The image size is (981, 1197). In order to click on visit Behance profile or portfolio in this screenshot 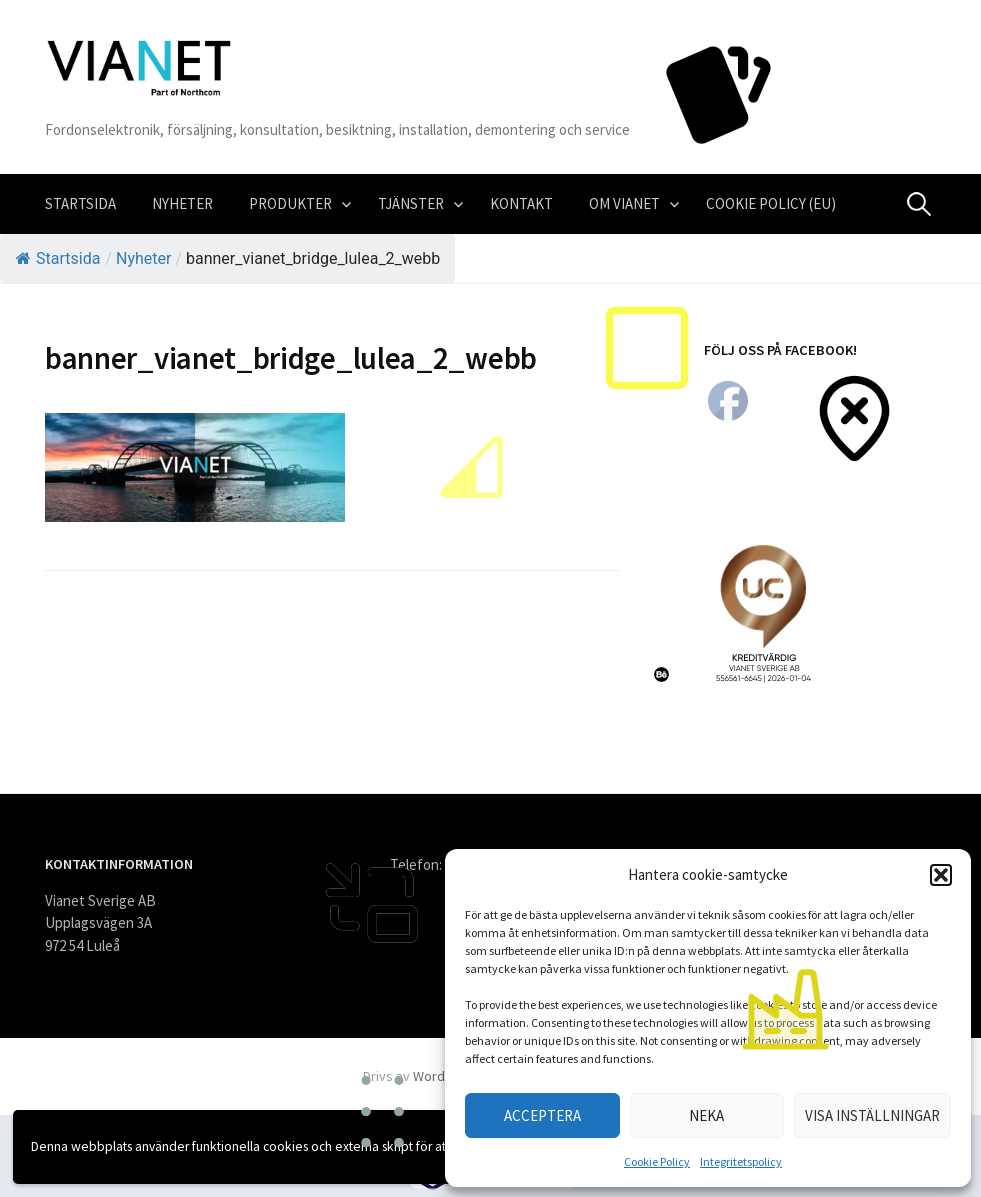, I will do `click(661, 674)`.